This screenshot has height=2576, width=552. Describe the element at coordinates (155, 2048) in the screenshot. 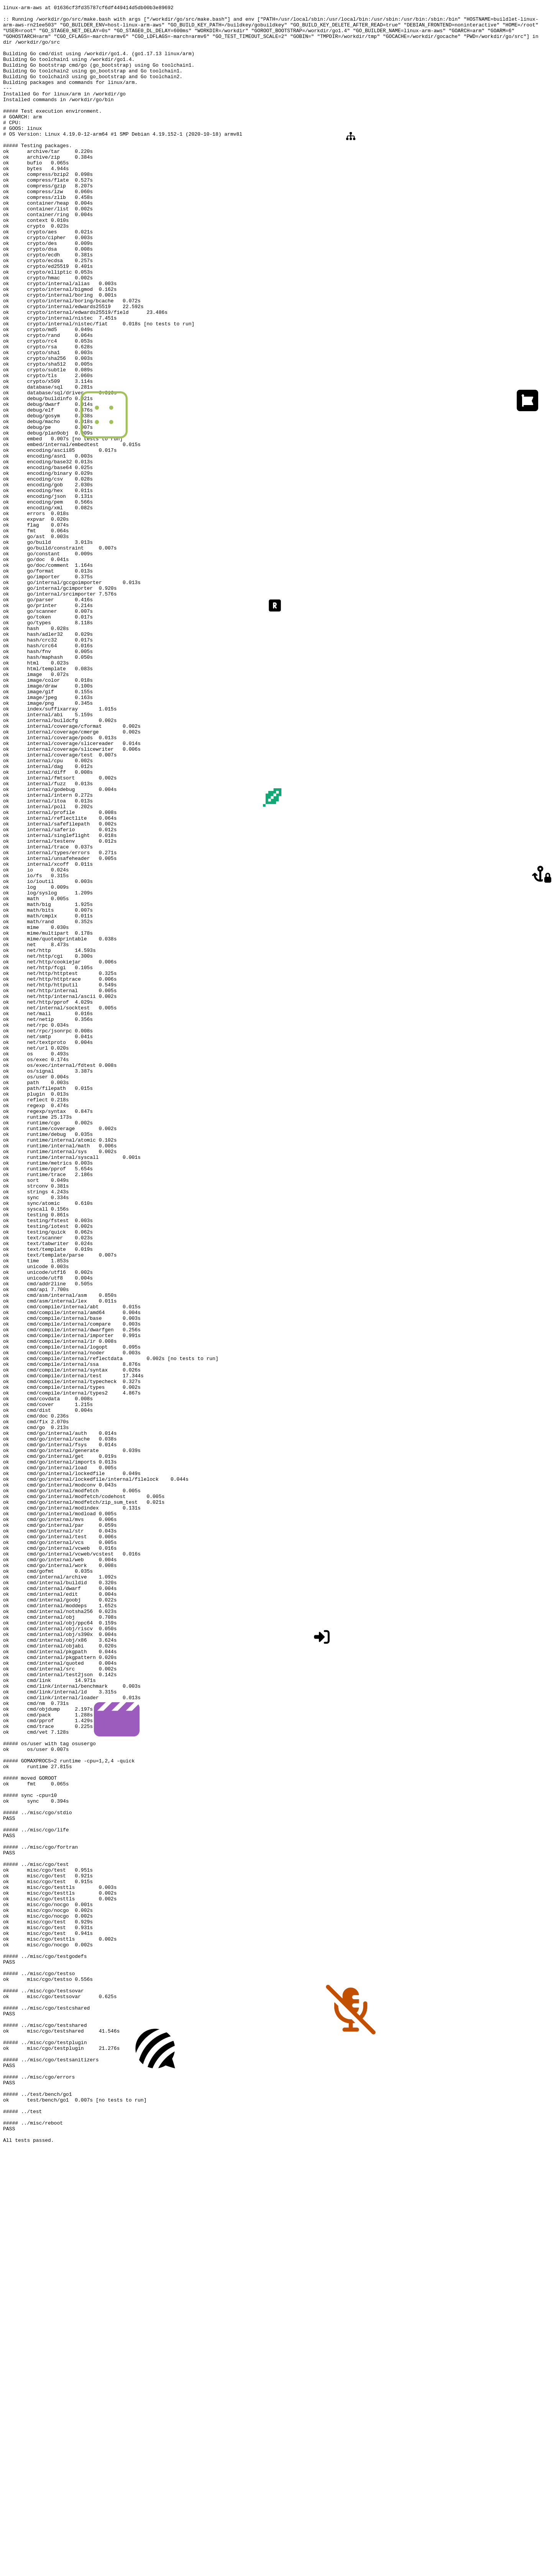

I see `forumbee logo` at that location.